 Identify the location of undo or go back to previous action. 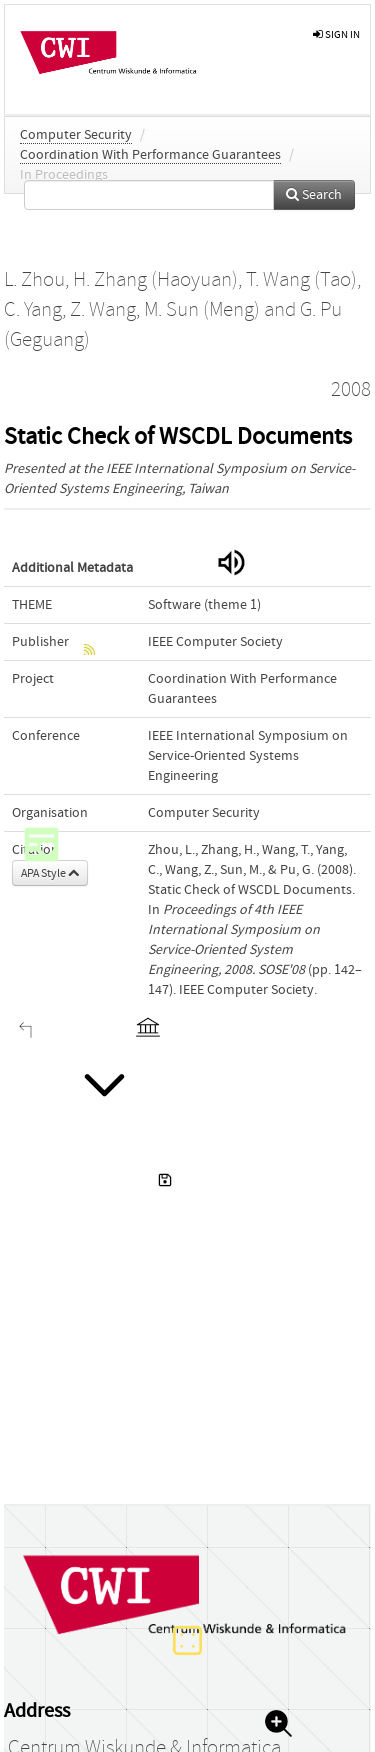
(26, 1030).